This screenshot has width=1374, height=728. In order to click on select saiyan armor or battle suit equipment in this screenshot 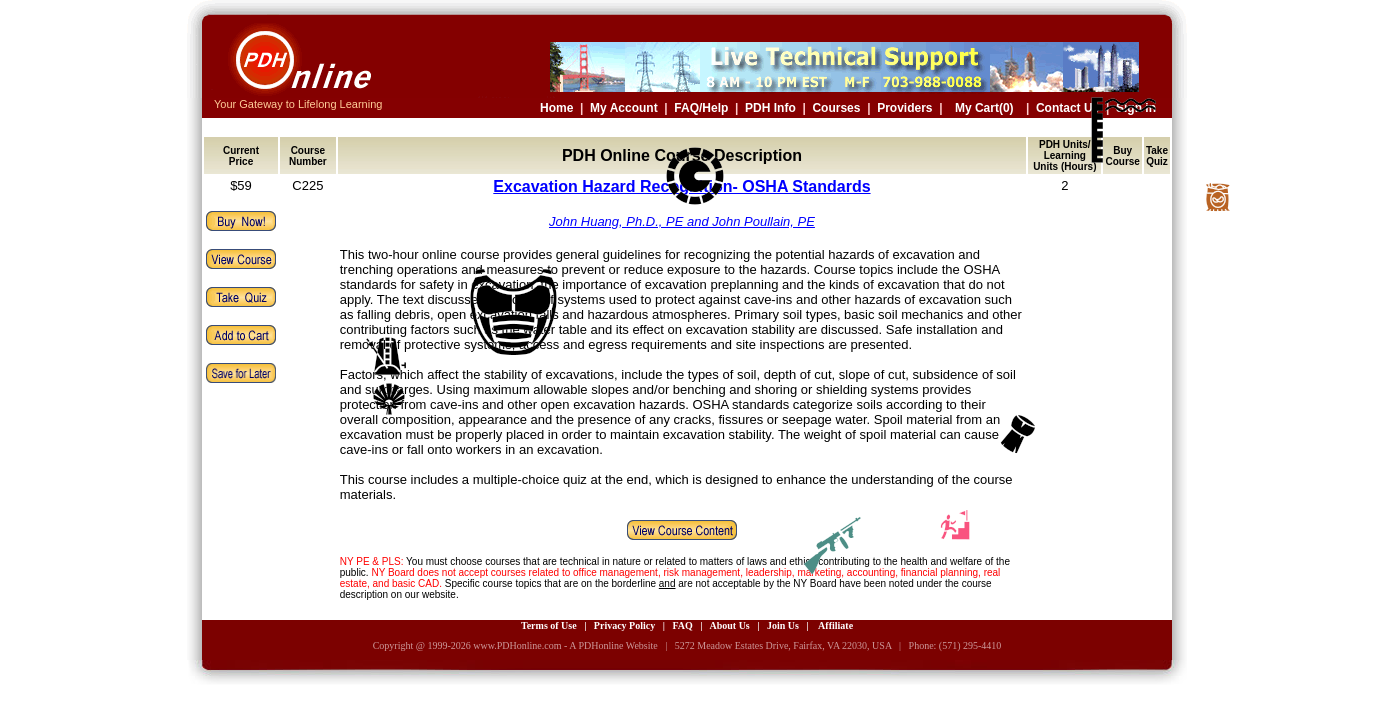, I will do `click(513, 310)`.